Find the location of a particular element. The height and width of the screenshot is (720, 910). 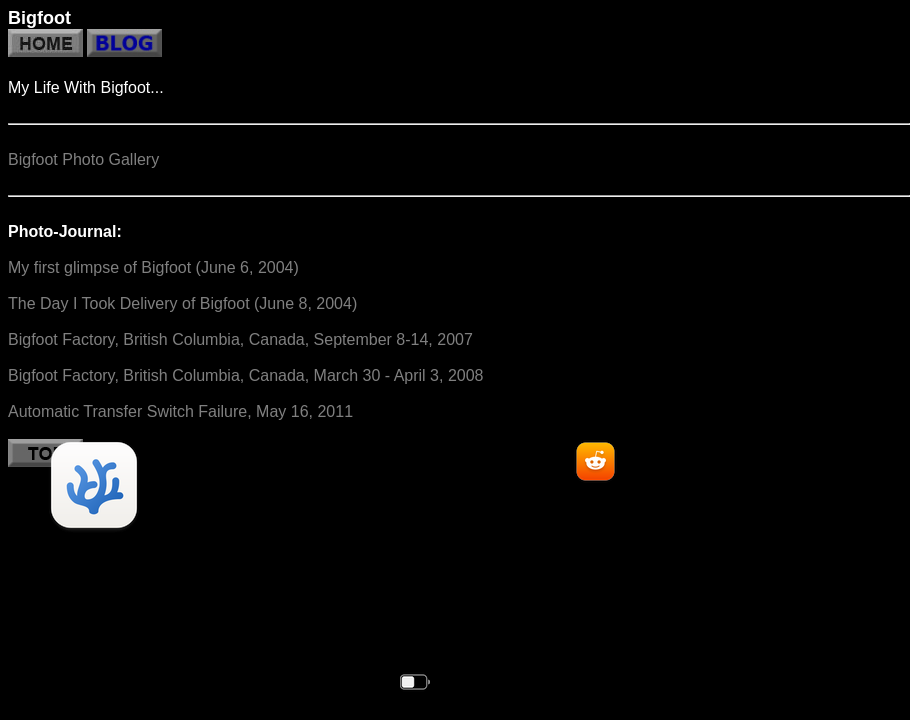

open the Reddit app is located at coordinates (595, 461).